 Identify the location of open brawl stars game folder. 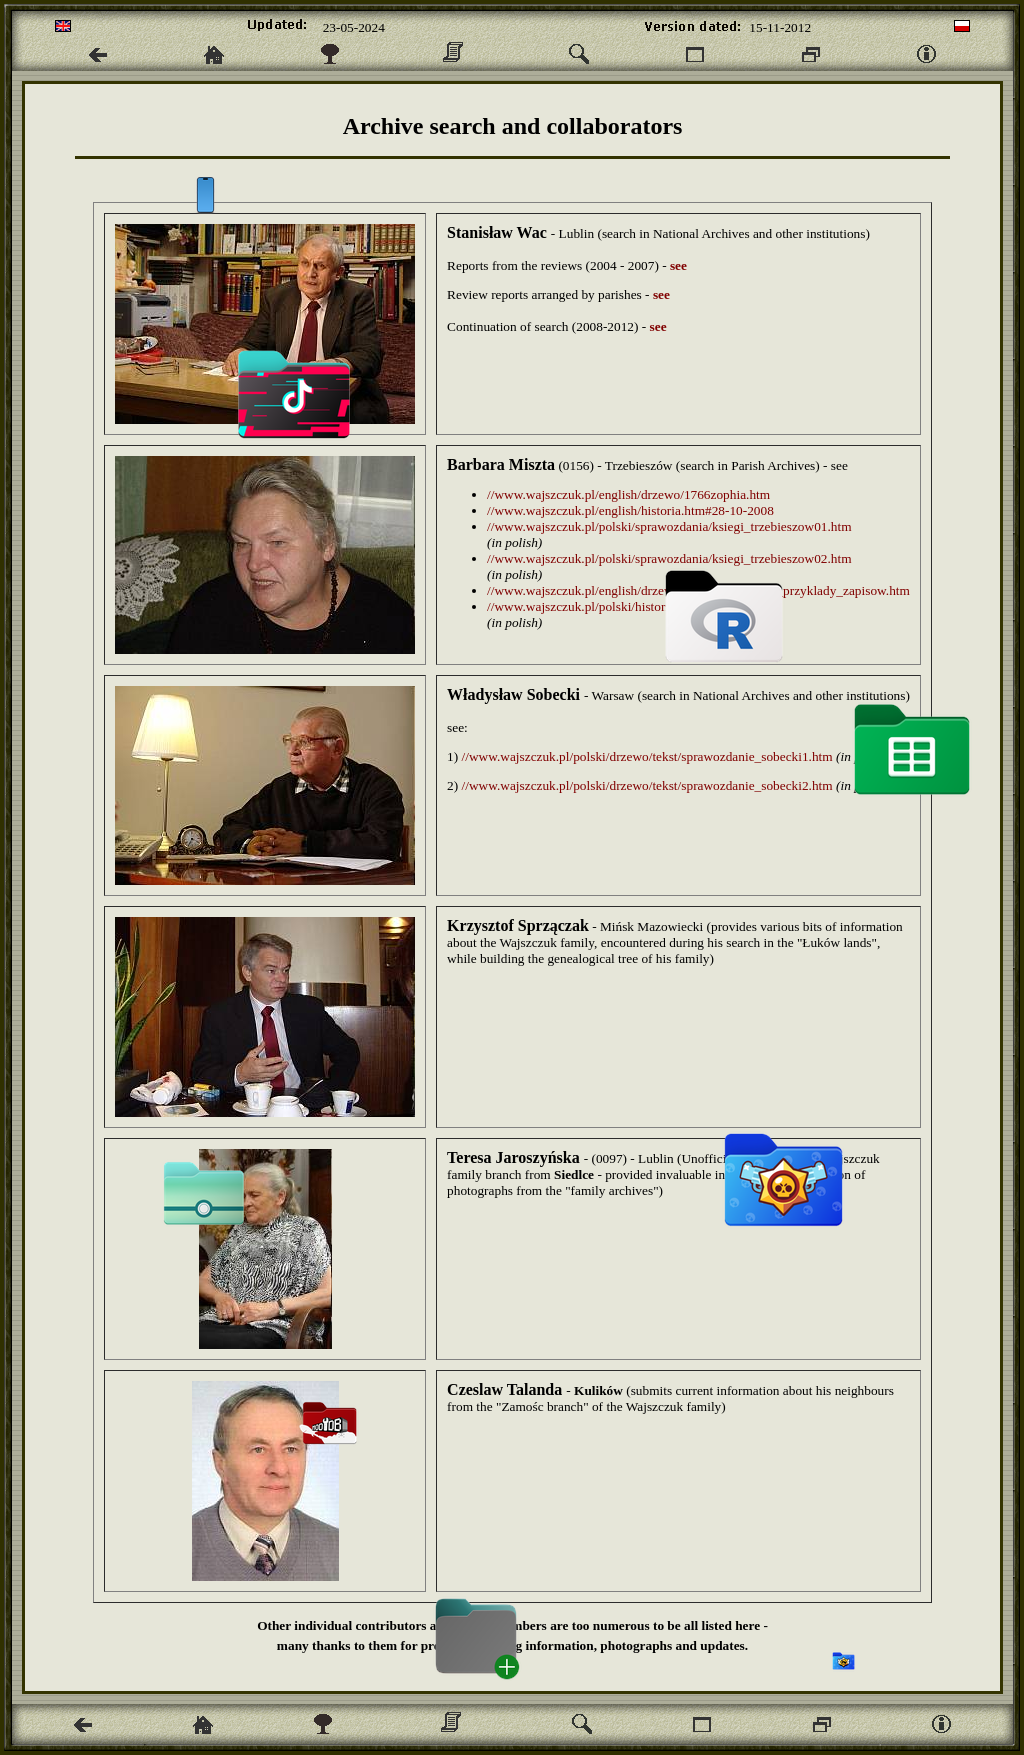
(843, 1661).